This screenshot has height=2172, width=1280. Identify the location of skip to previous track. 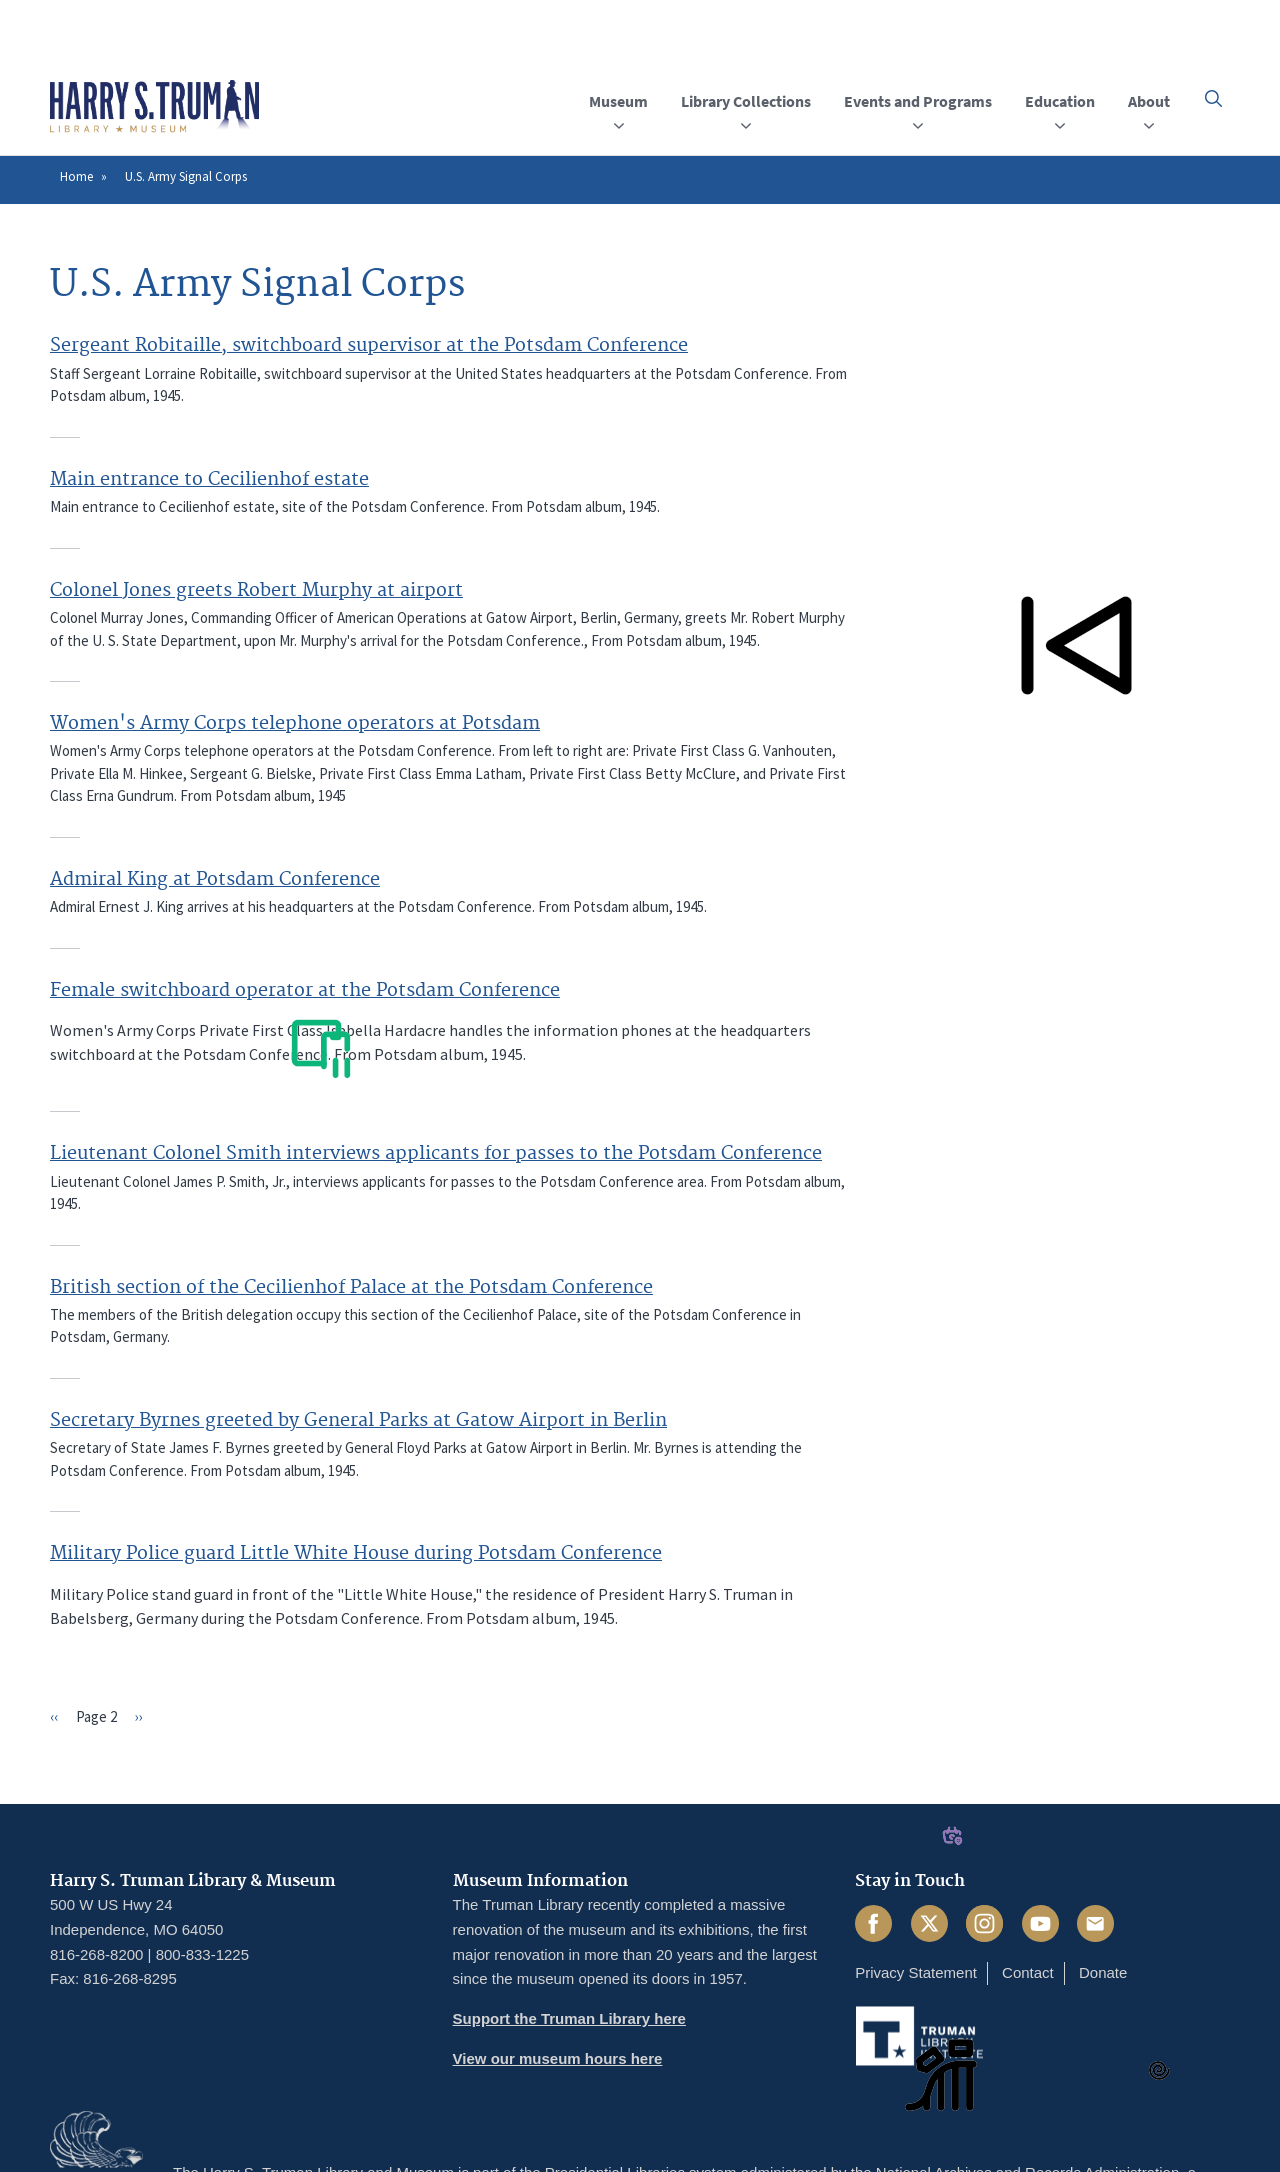
(1076, 645).